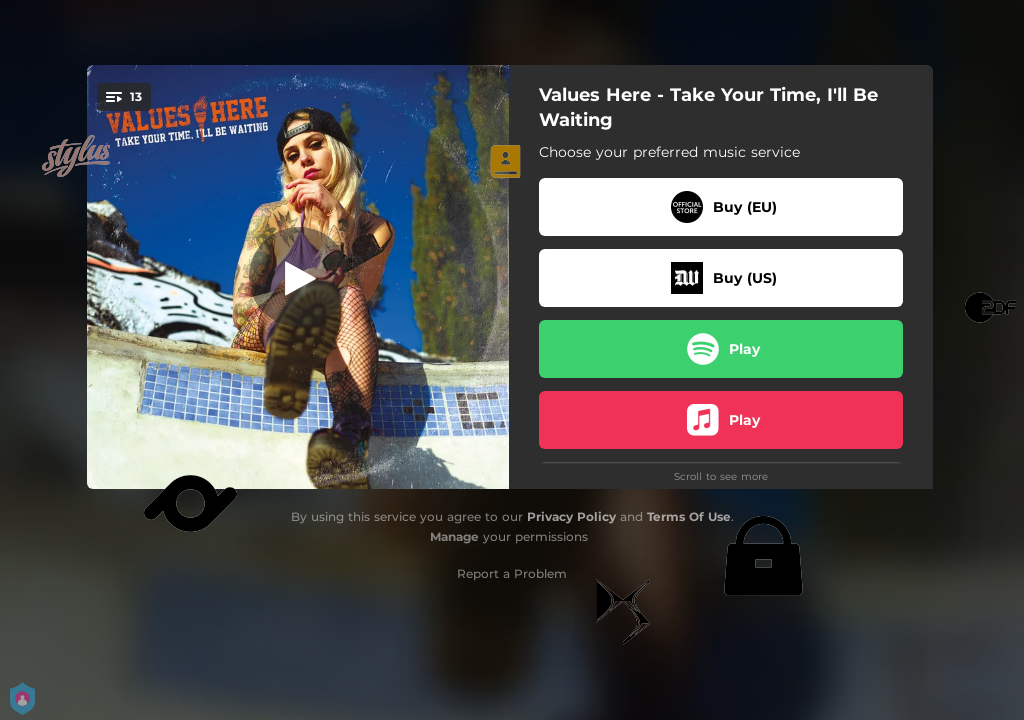 The height and width of the screenshot is (720, 1024). I want to click on ZDF German television network logo, so click(990, 307).